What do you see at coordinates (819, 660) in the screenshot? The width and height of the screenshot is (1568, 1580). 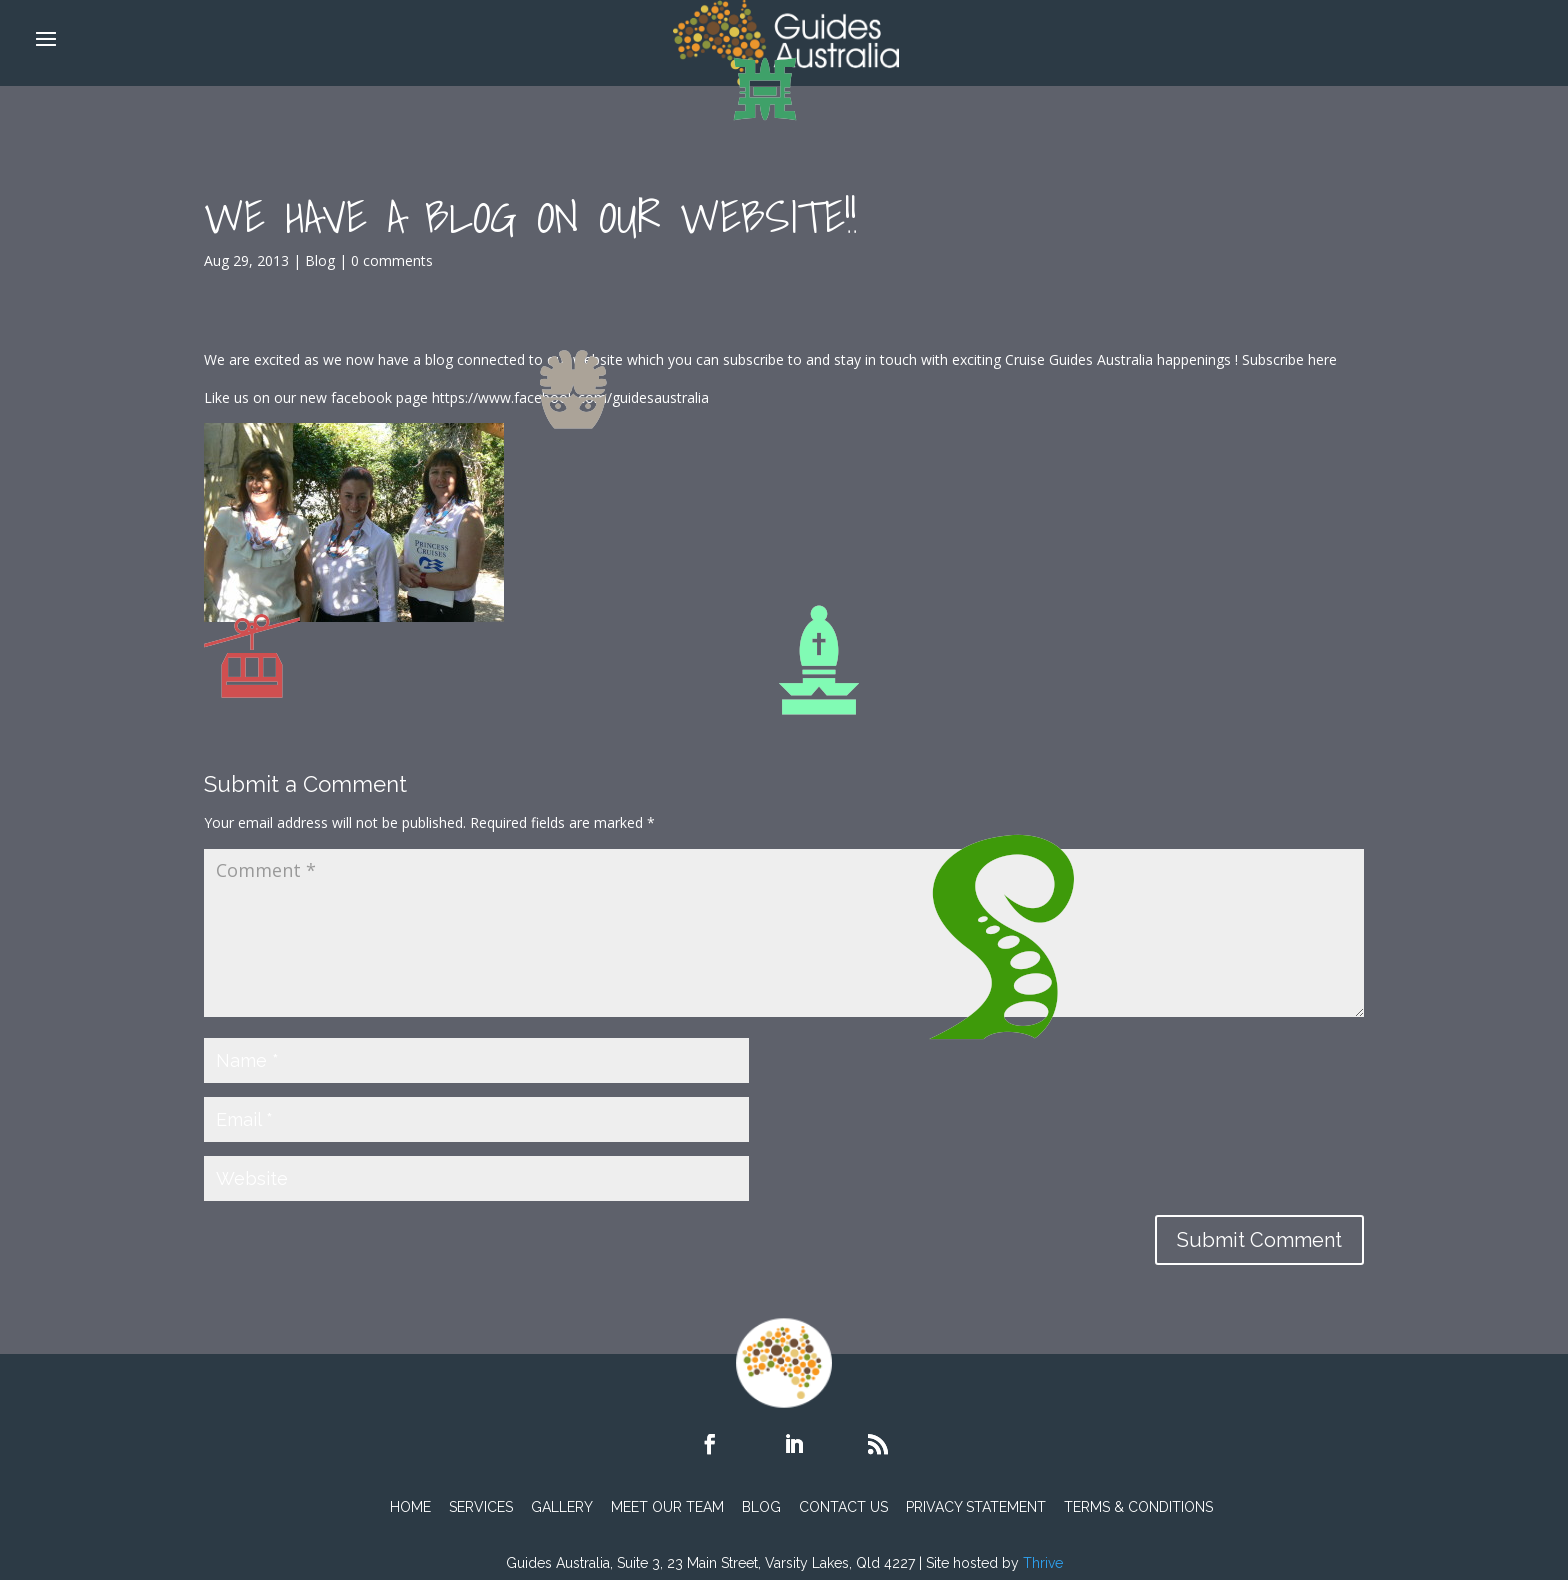 I see `select the bishop piece in a chess game` at bounding box center [819, 660].